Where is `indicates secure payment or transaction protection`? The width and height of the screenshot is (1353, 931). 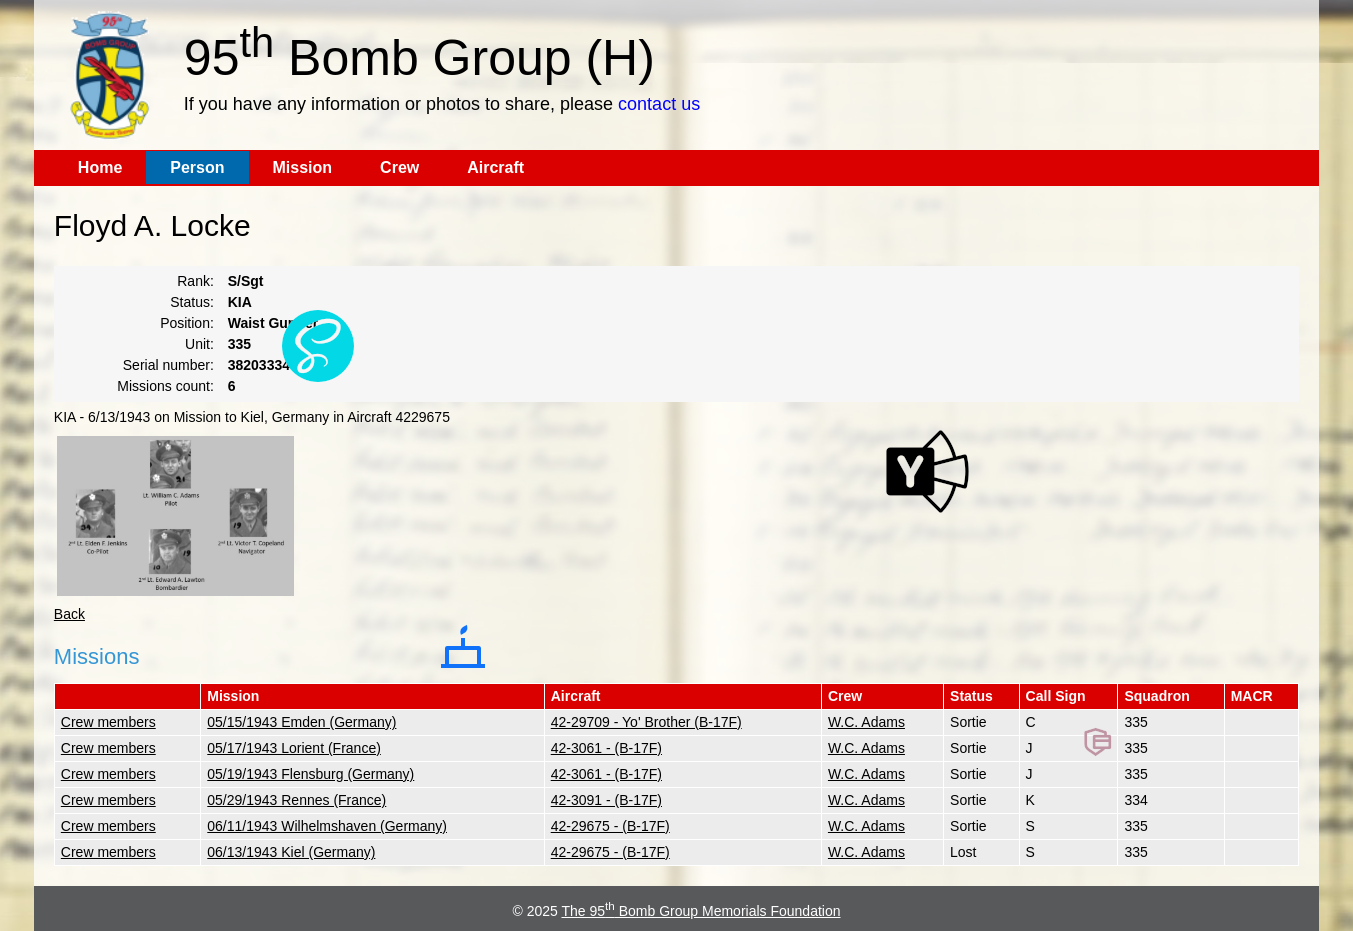
indicates secure payment or transaction protection is located at coordinates (1097, 742).